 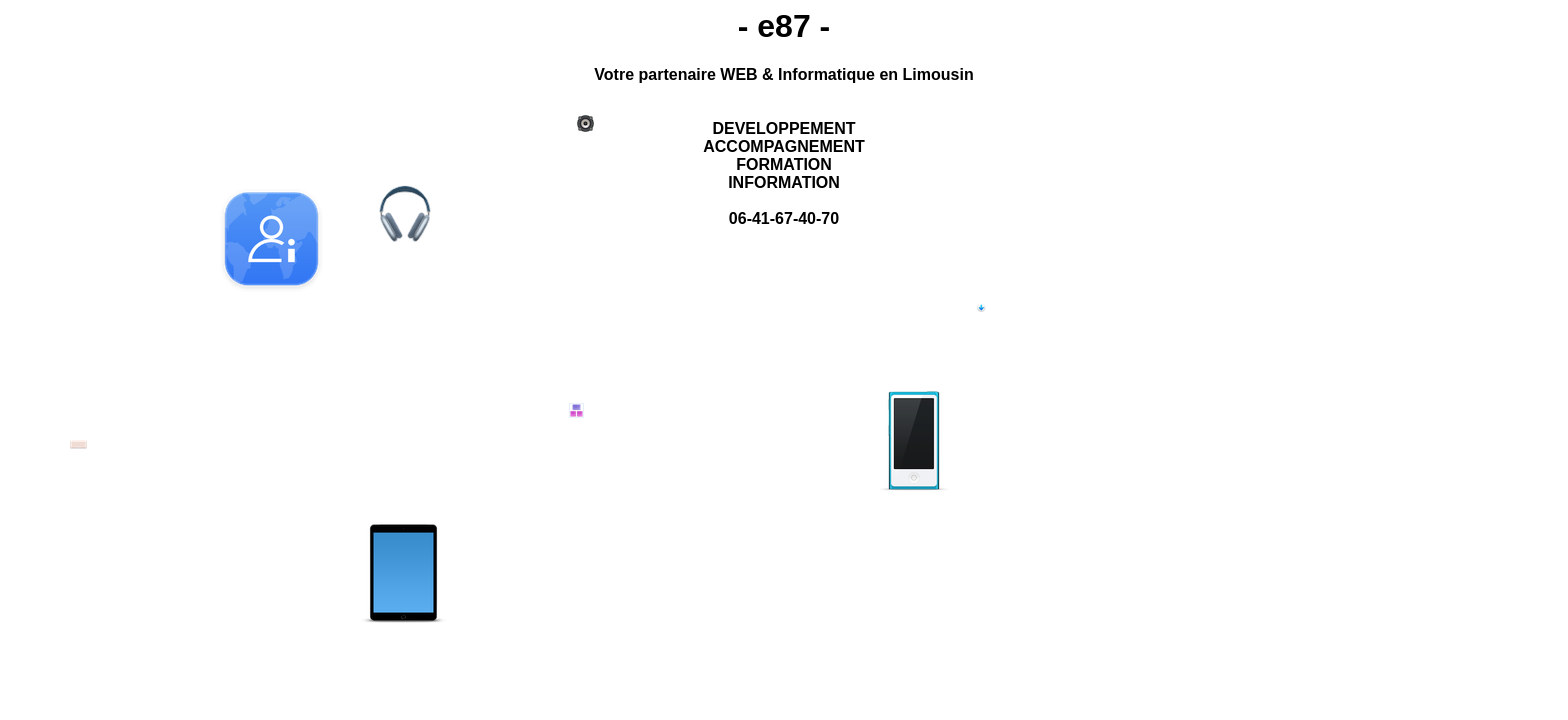 What do you see at coordinates (405, 214) in the screenshot?
I see `bluetooth headphones connected` at bounding box center [405, 214].